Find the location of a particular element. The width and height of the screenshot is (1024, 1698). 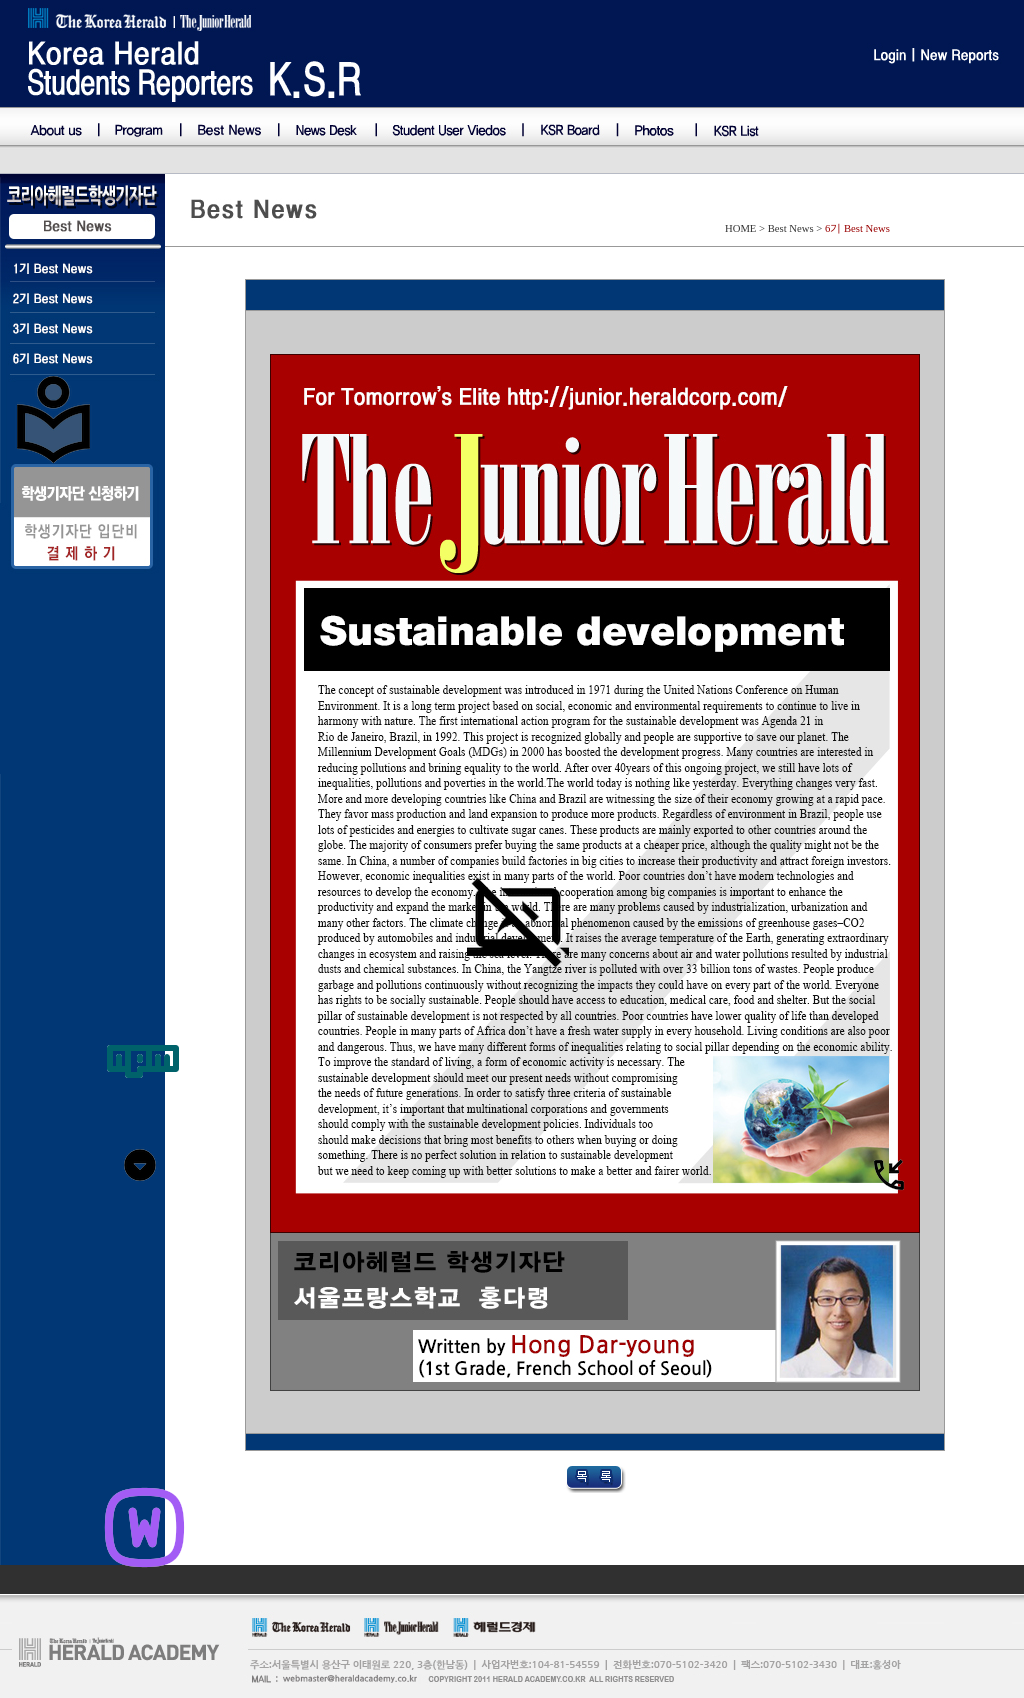

tap to expand dropdown menu is located at coordinates (140, 1165).